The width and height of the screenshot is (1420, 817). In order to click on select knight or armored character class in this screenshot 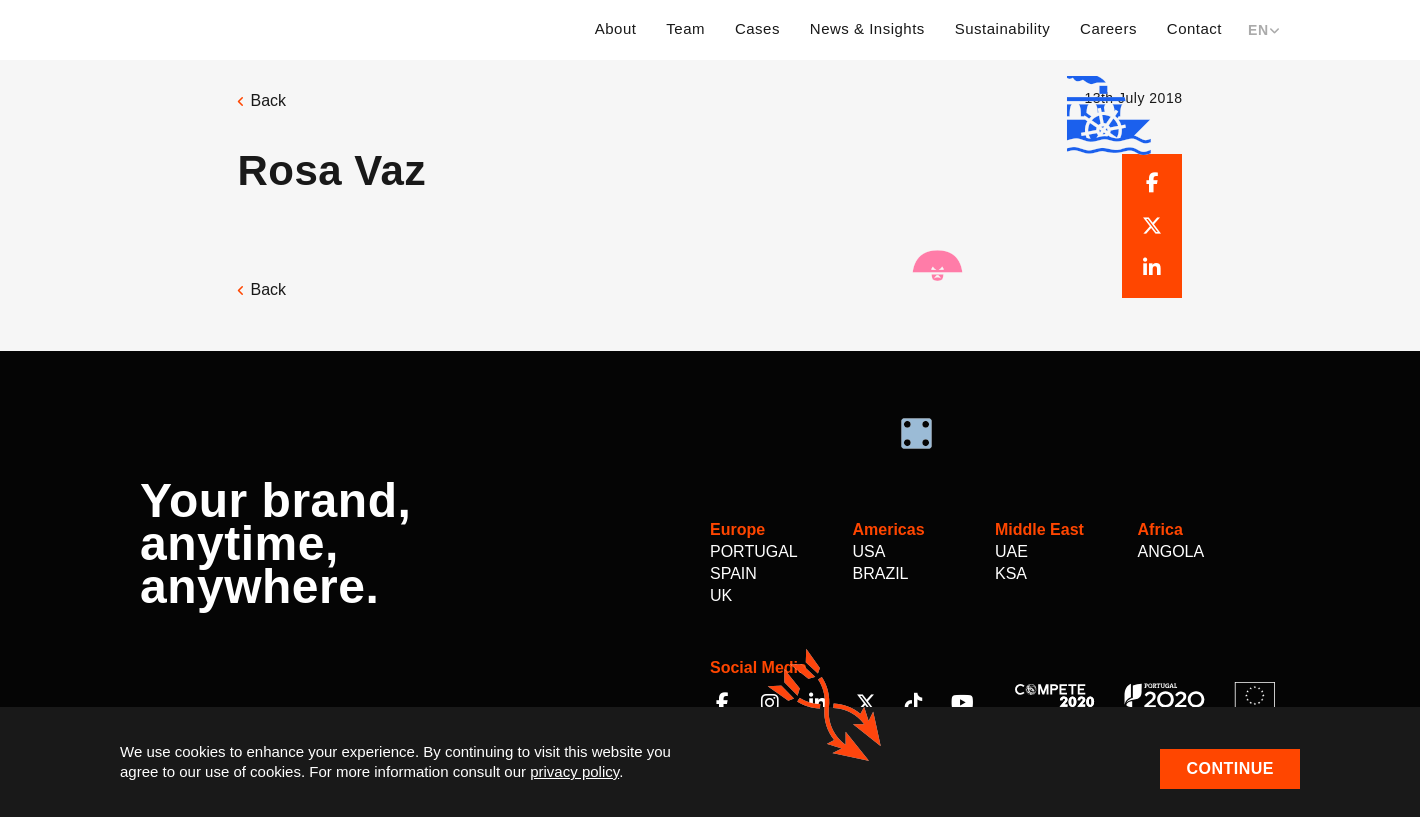, I will do `click(937, 266)`.